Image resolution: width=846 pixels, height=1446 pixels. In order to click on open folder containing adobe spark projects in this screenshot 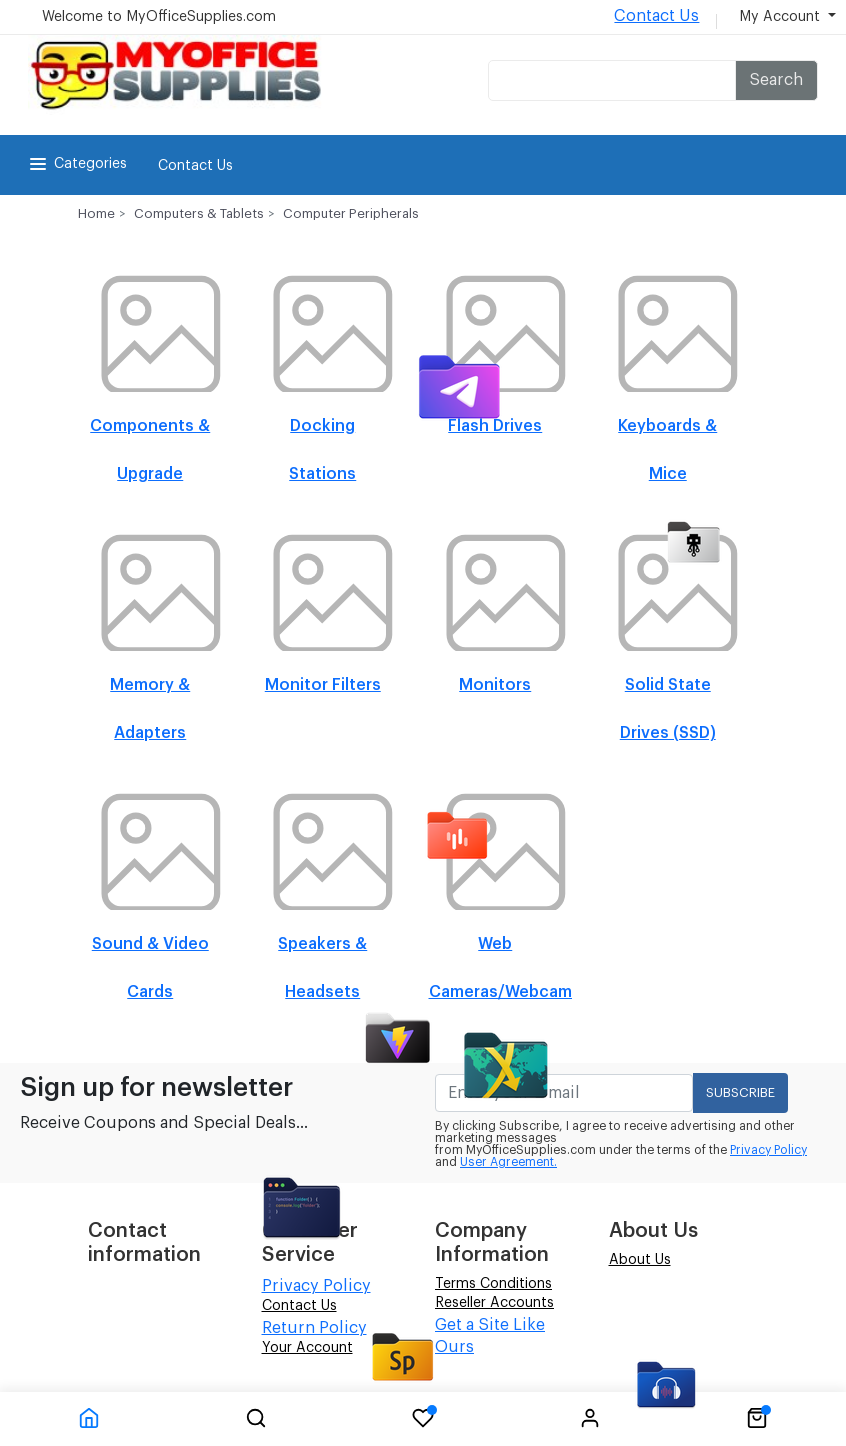, I will do `click(402, 1358)`.